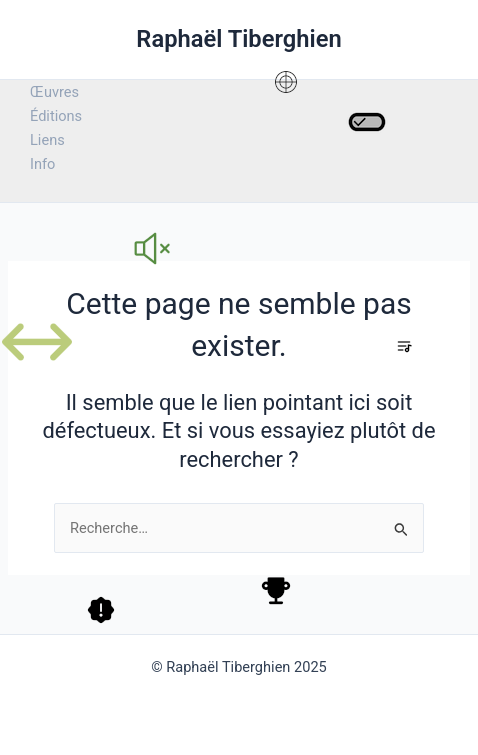  What do you see at coordinates (151, 248) in the screenshot?
I see `mute audio or sound` at bounding box center [151, 248].